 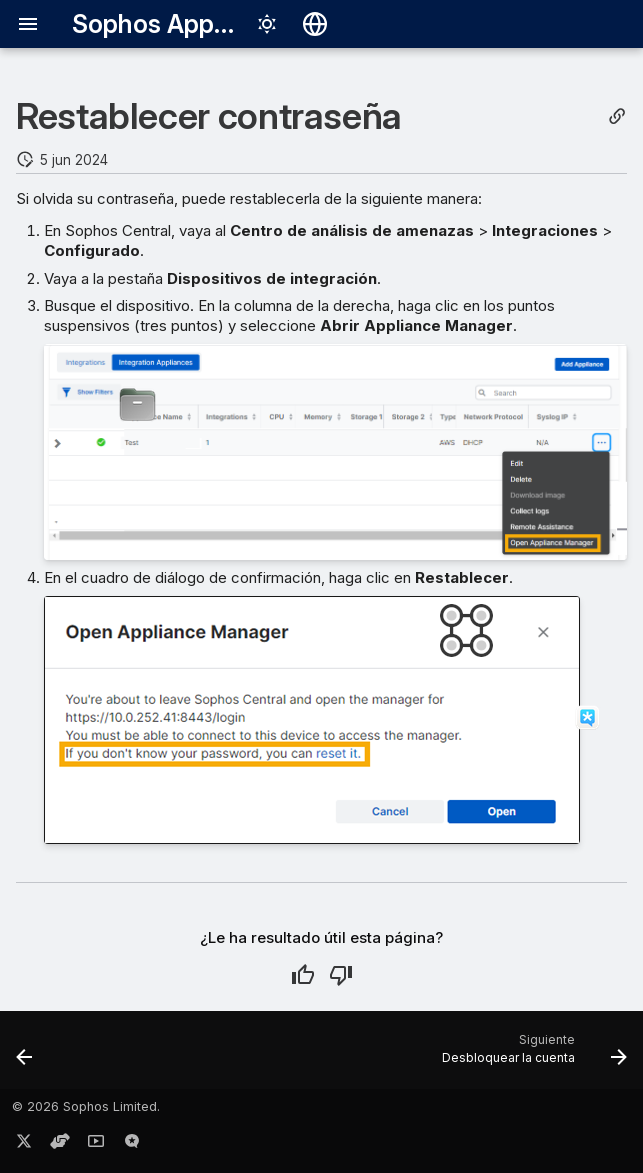 I want to click on configure hot corners behavior, so click(x=466, y=630).